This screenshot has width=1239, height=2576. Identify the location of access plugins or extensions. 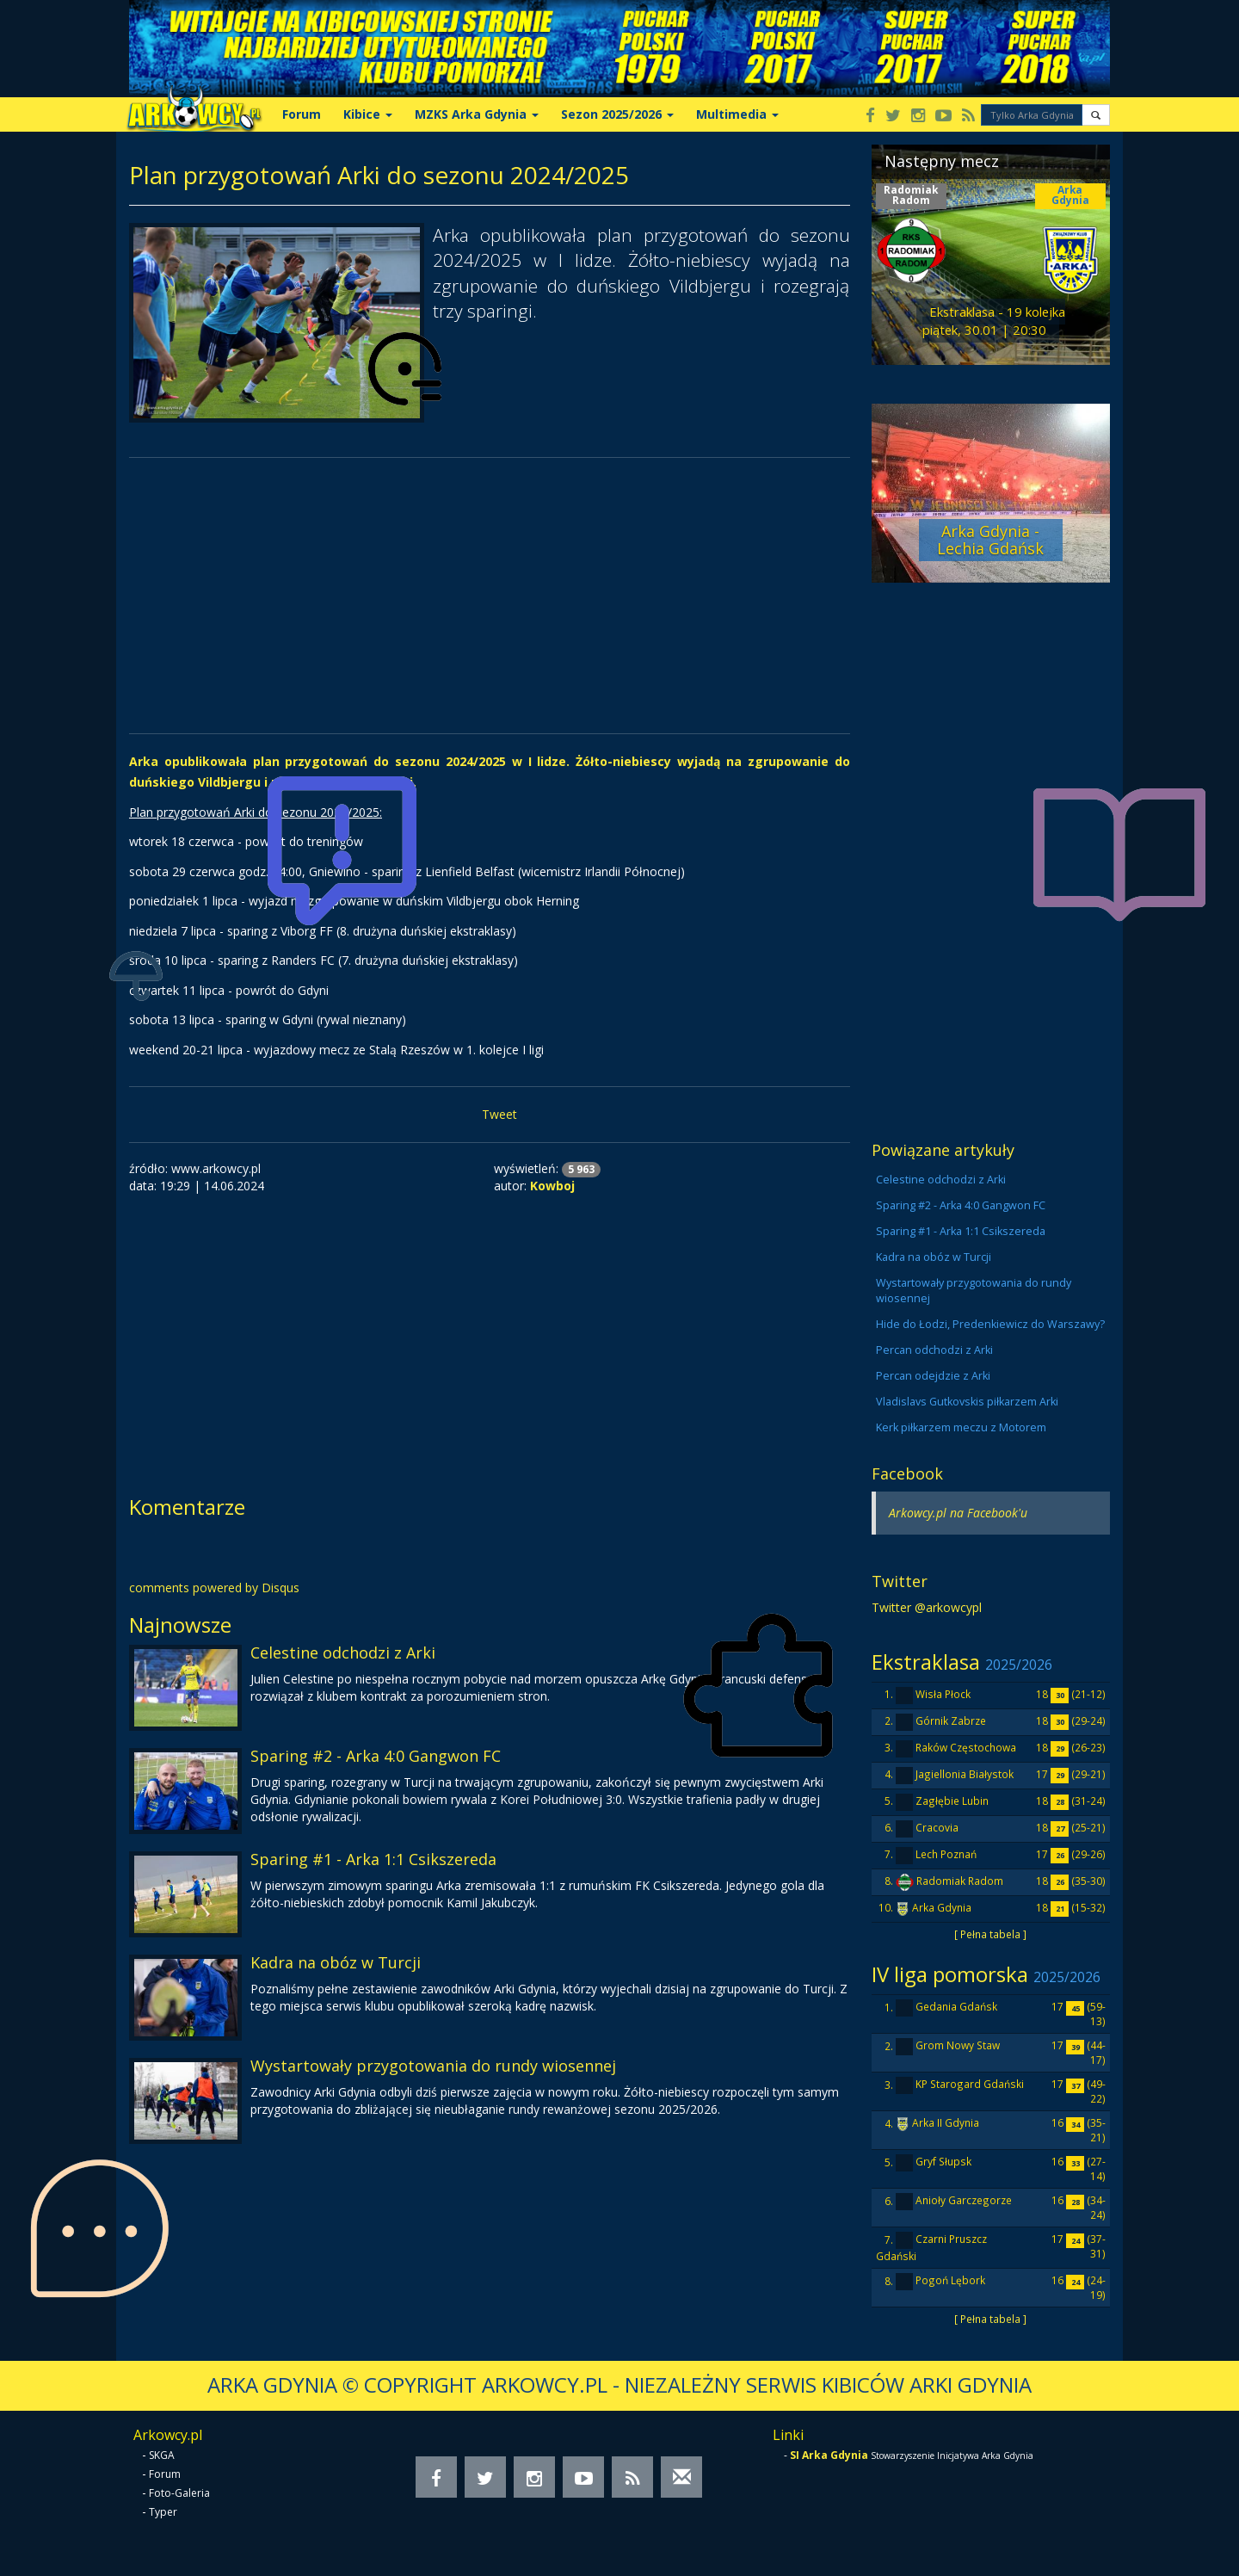
(766, 1690).